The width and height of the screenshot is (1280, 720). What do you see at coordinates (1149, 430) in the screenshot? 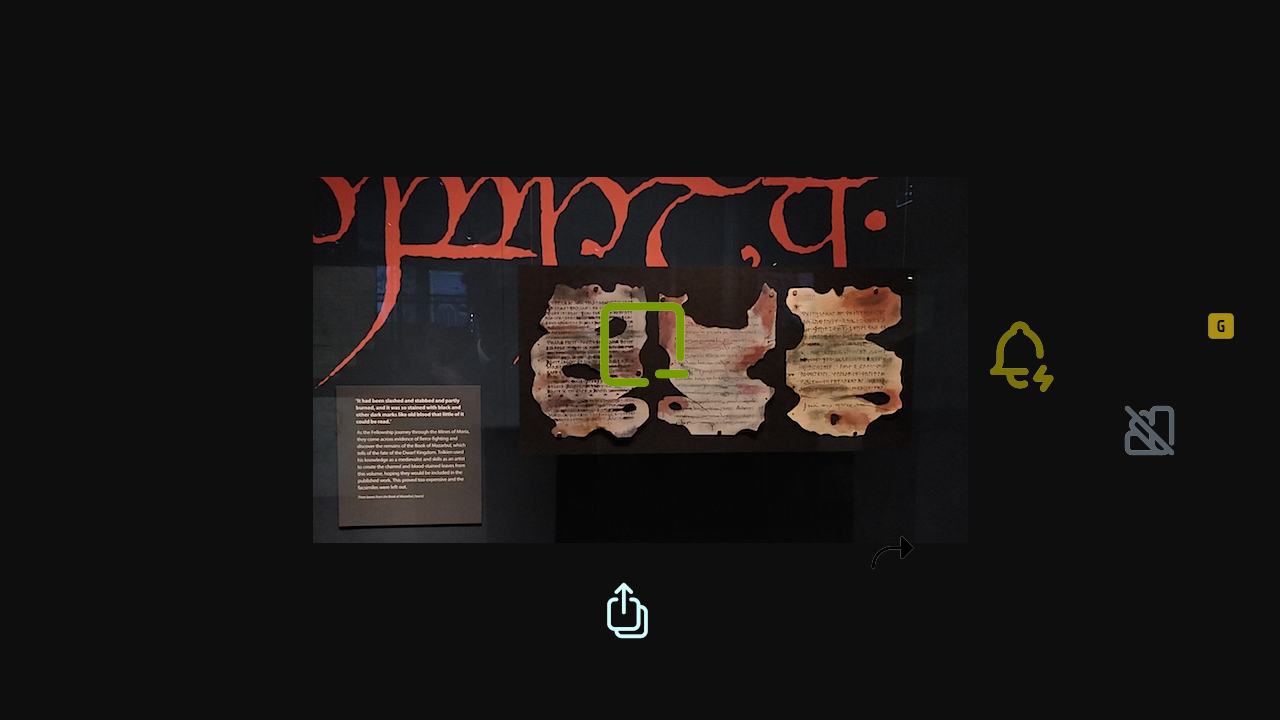
I see `disable color picker or swatch tool` at bounding box center [1149, 430].